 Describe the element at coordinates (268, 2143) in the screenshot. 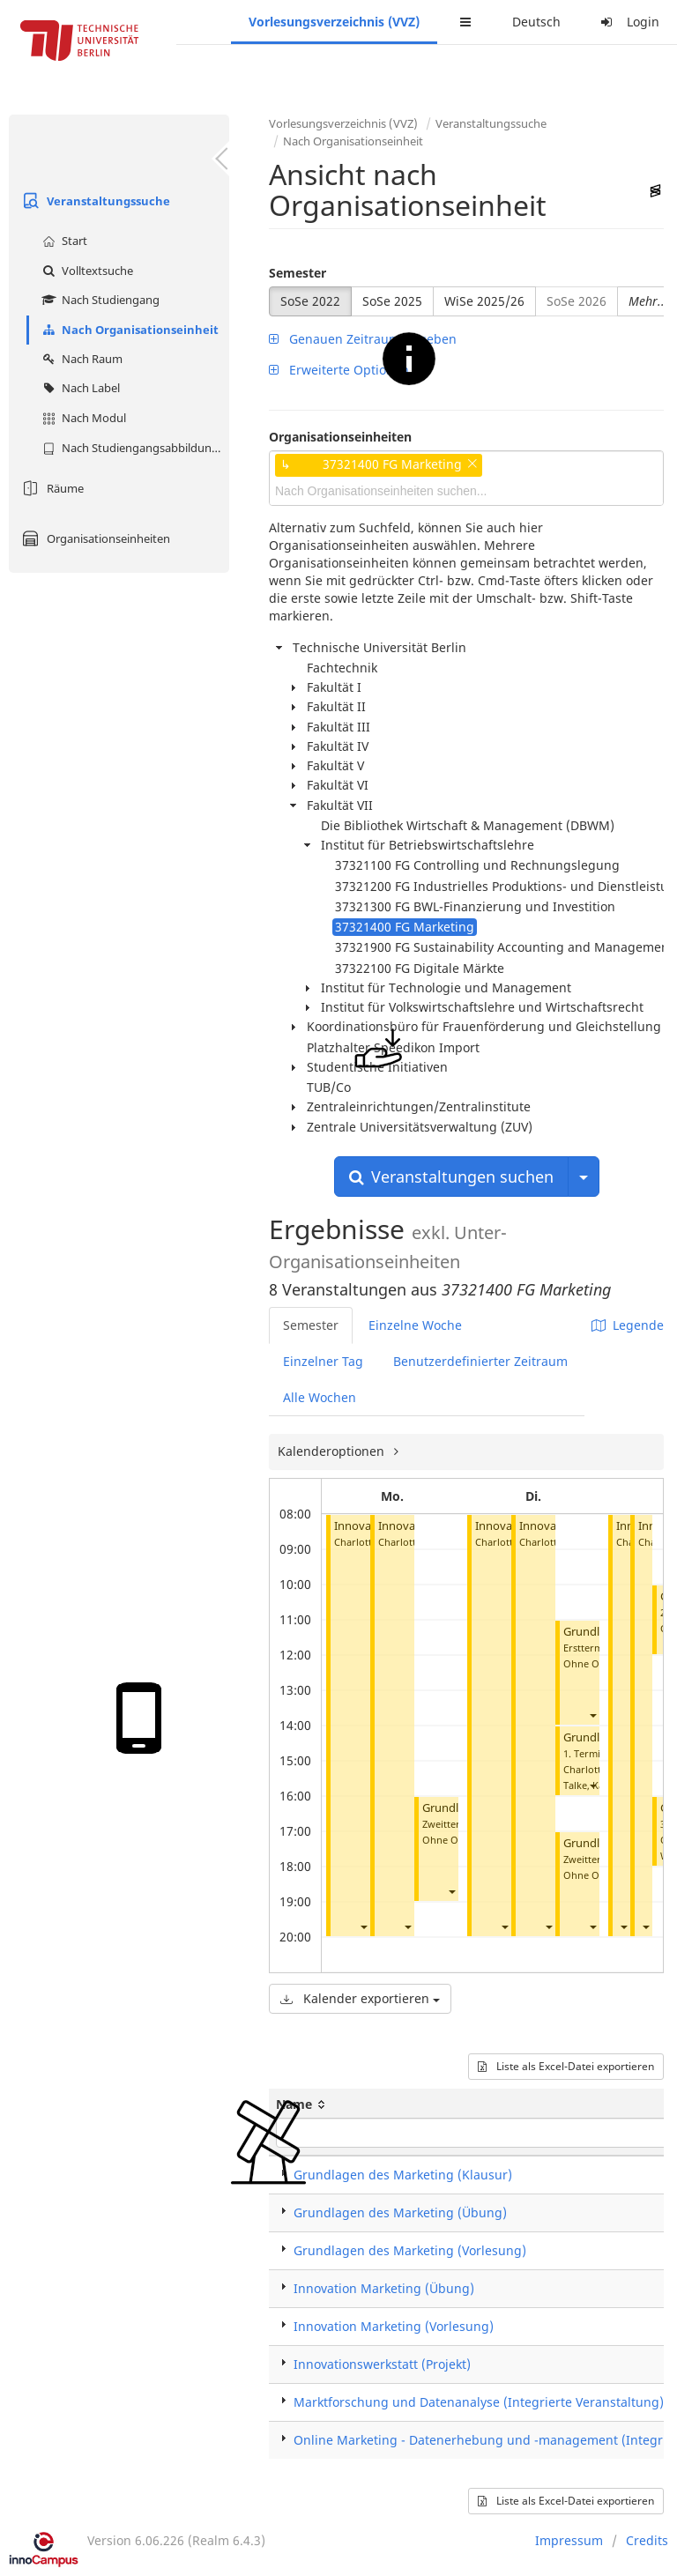

I see `access wind energy or renewable power settings` at that location.